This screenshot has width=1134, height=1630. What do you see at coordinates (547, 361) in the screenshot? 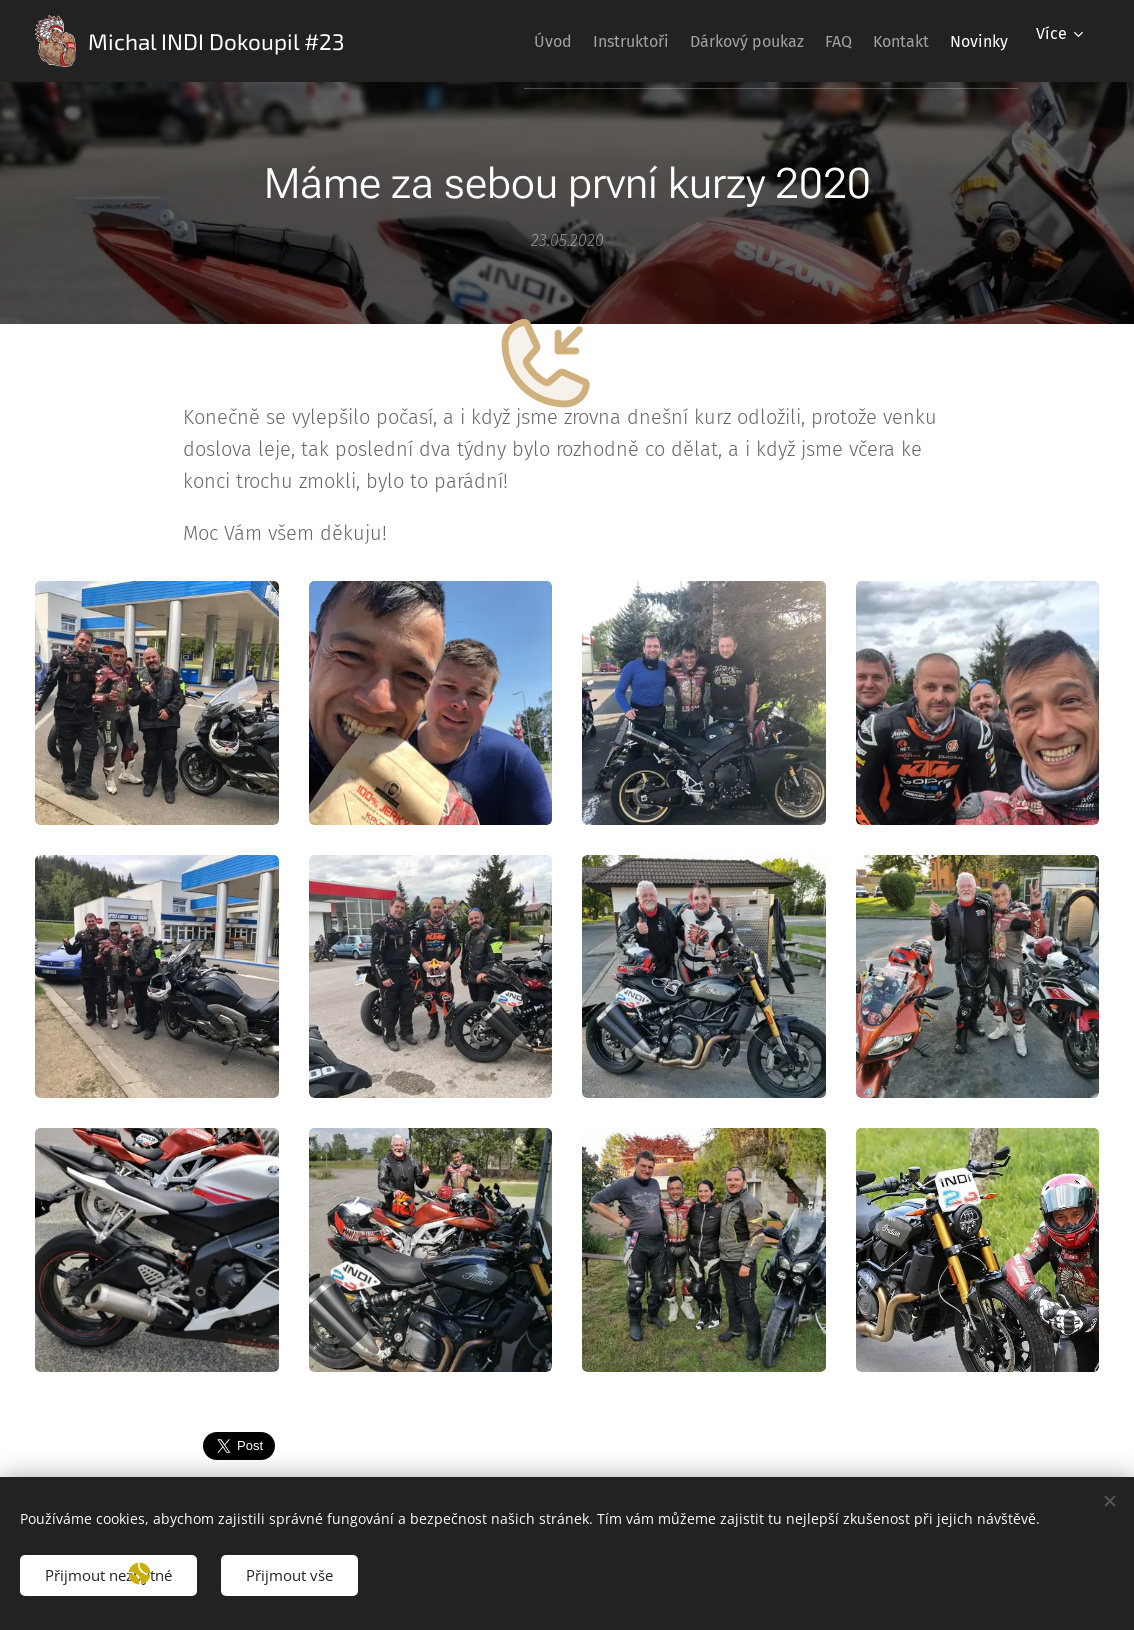
I see `incoming call notification` at bounding box center [547, 361].